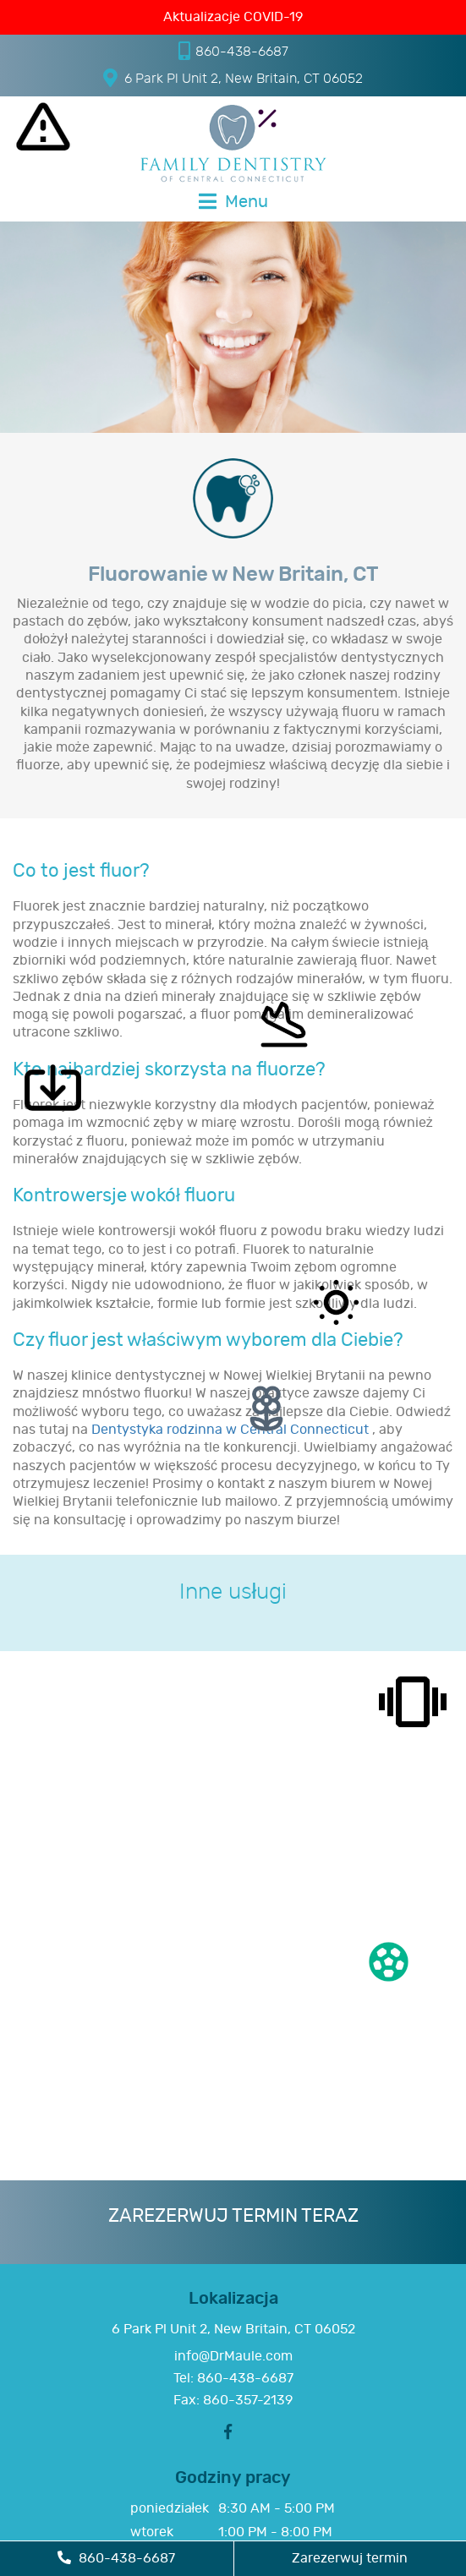 This screenshot has height=2576, width=466. Describe the element at coordinates (43, 125) in the screenshot. I see `indicates a warning or caution state` at that location.